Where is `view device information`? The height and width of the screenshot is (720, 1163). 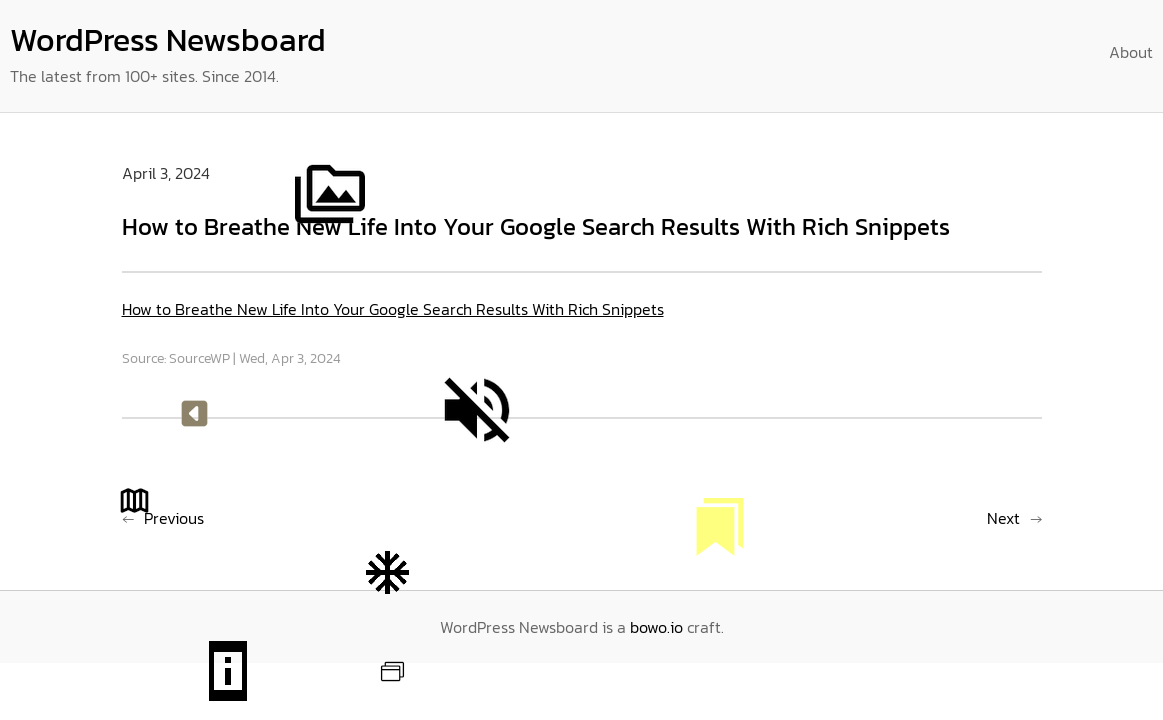
view device information is located at coordinates (228, 671).